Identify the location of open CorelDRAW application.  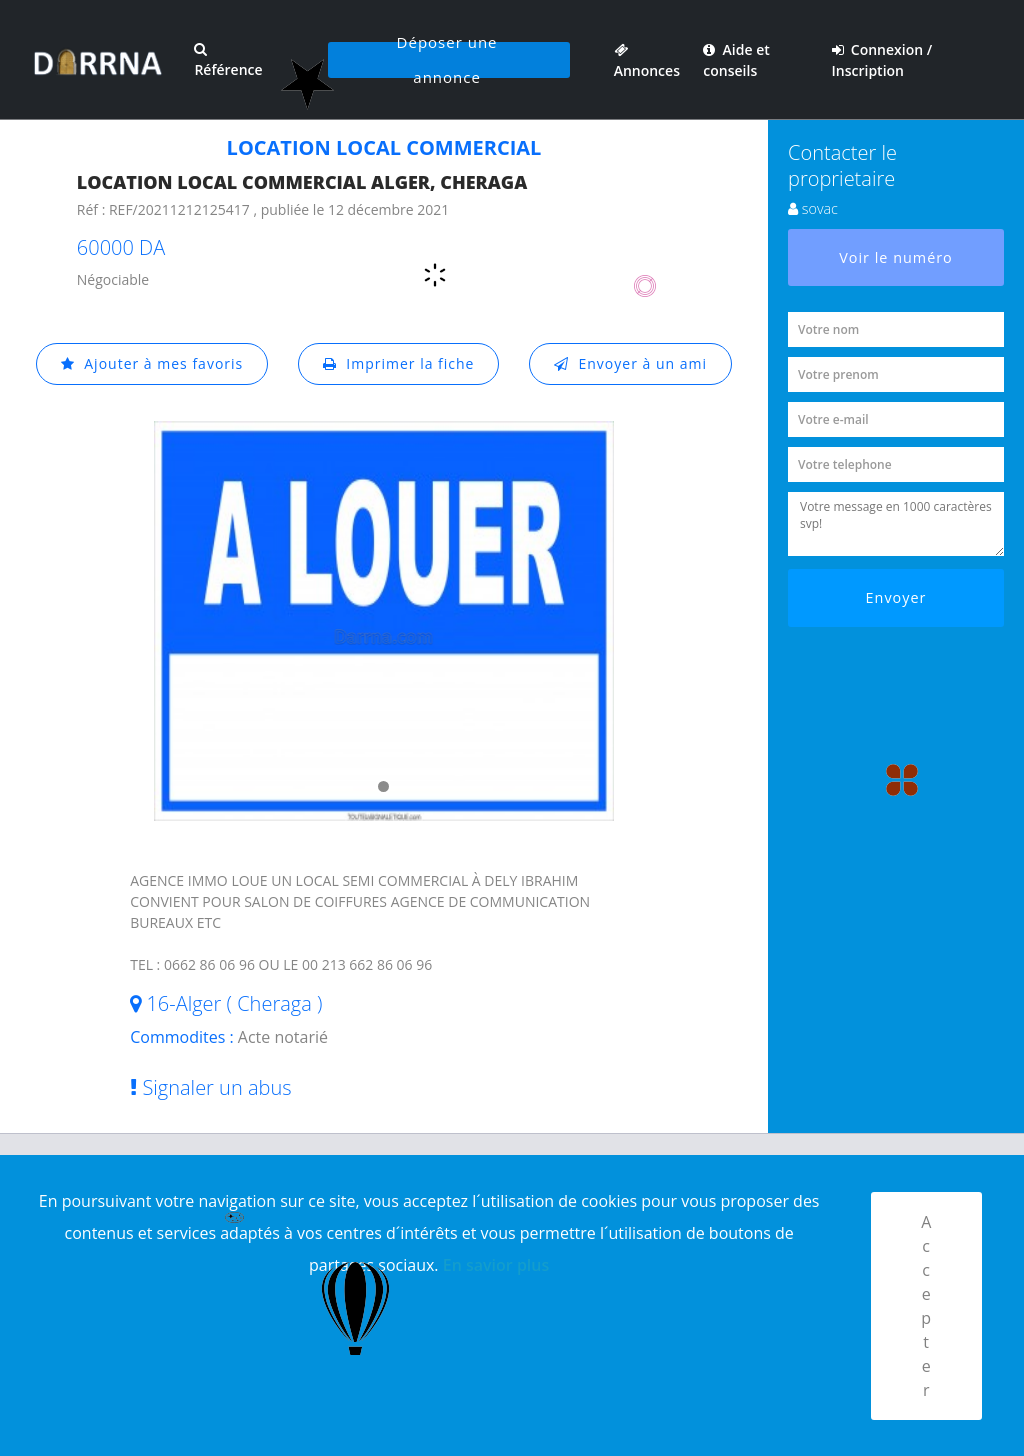
(355, 1308).